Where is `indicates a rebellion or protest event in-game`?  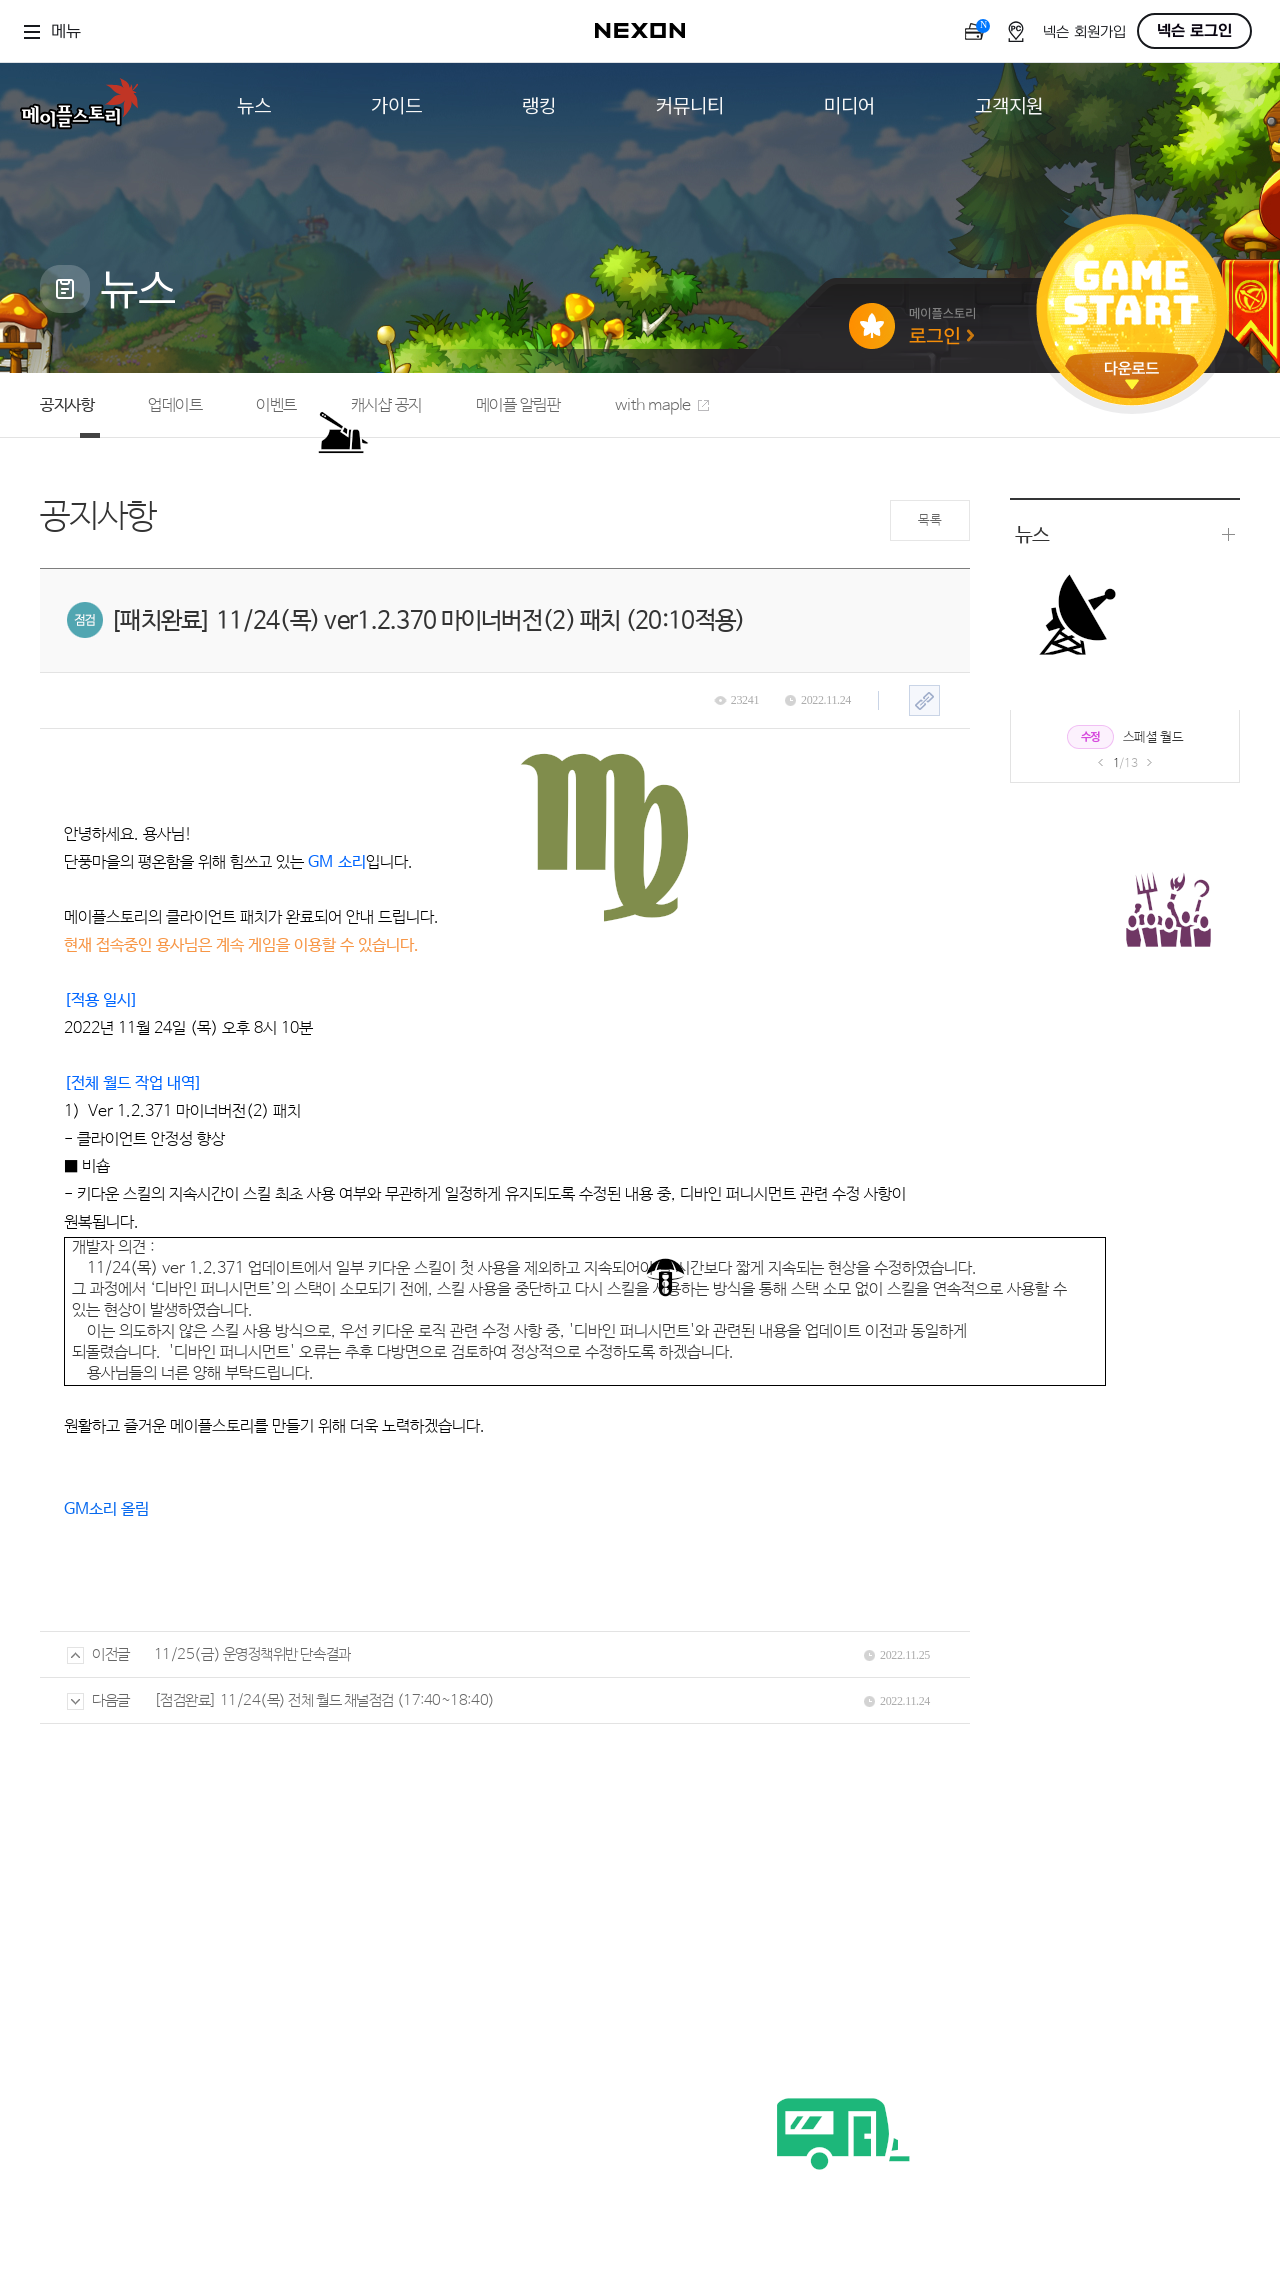
indicates a rebellion or protest event in-game is located at coordinates (1168, 904).